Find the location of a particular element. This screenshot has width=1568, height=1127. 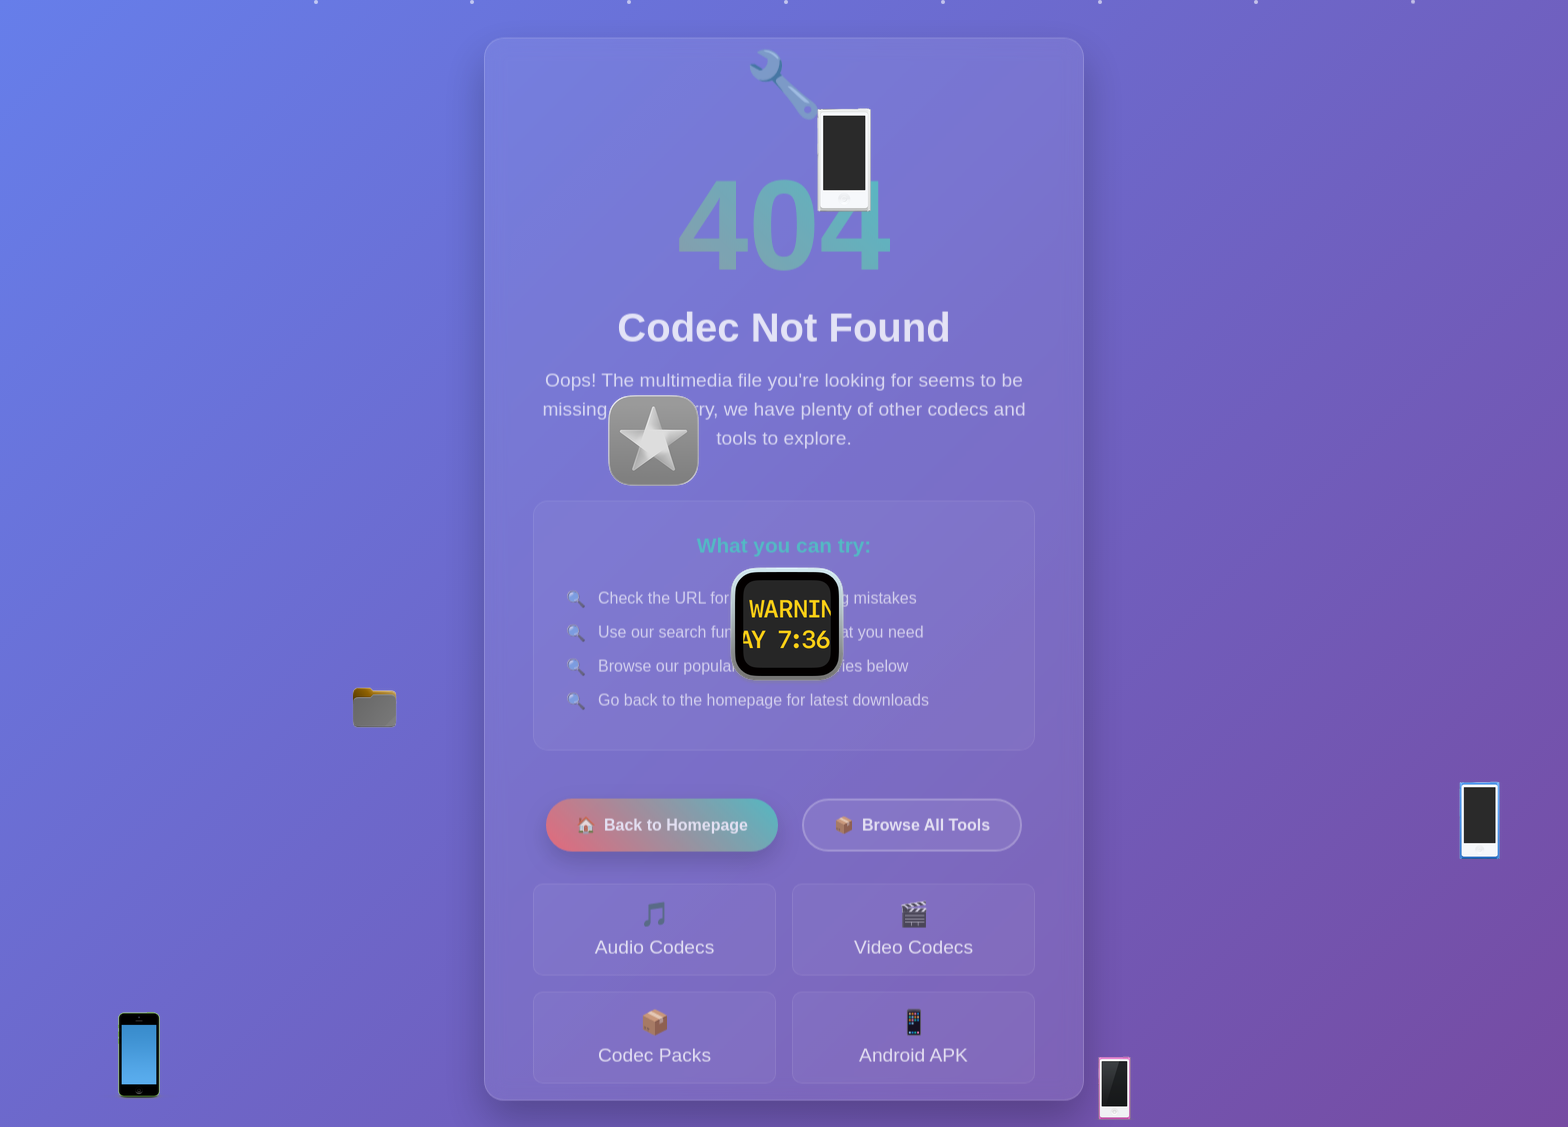

iPod nano device connected is located at coordinates (844, 160).